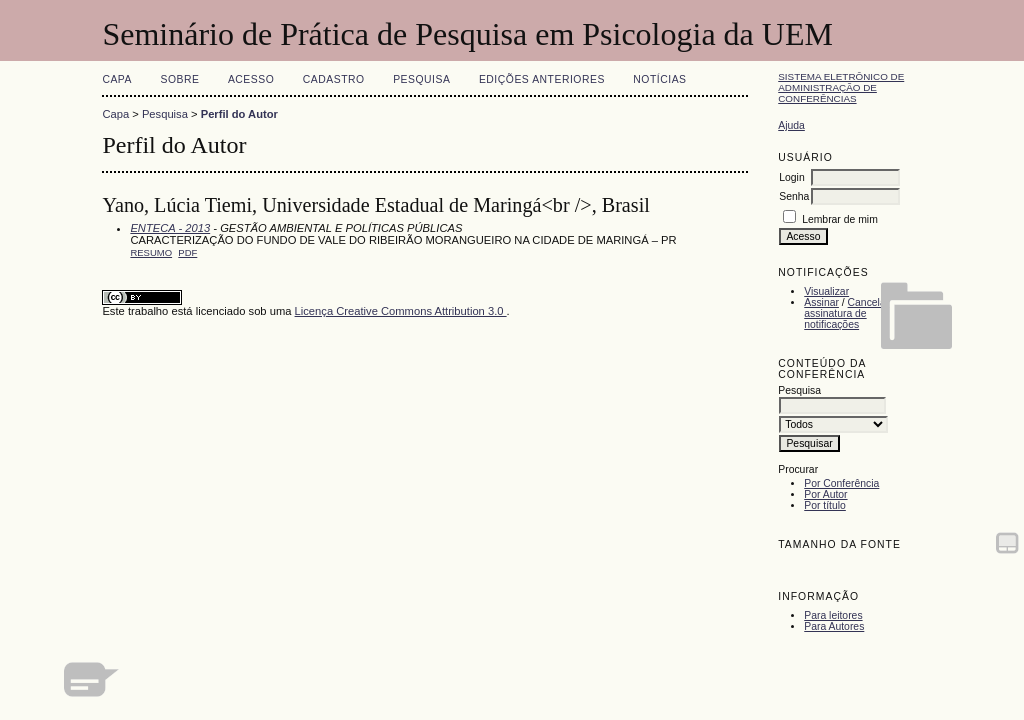  I want to click on open folder or directory, so click(916, 313).